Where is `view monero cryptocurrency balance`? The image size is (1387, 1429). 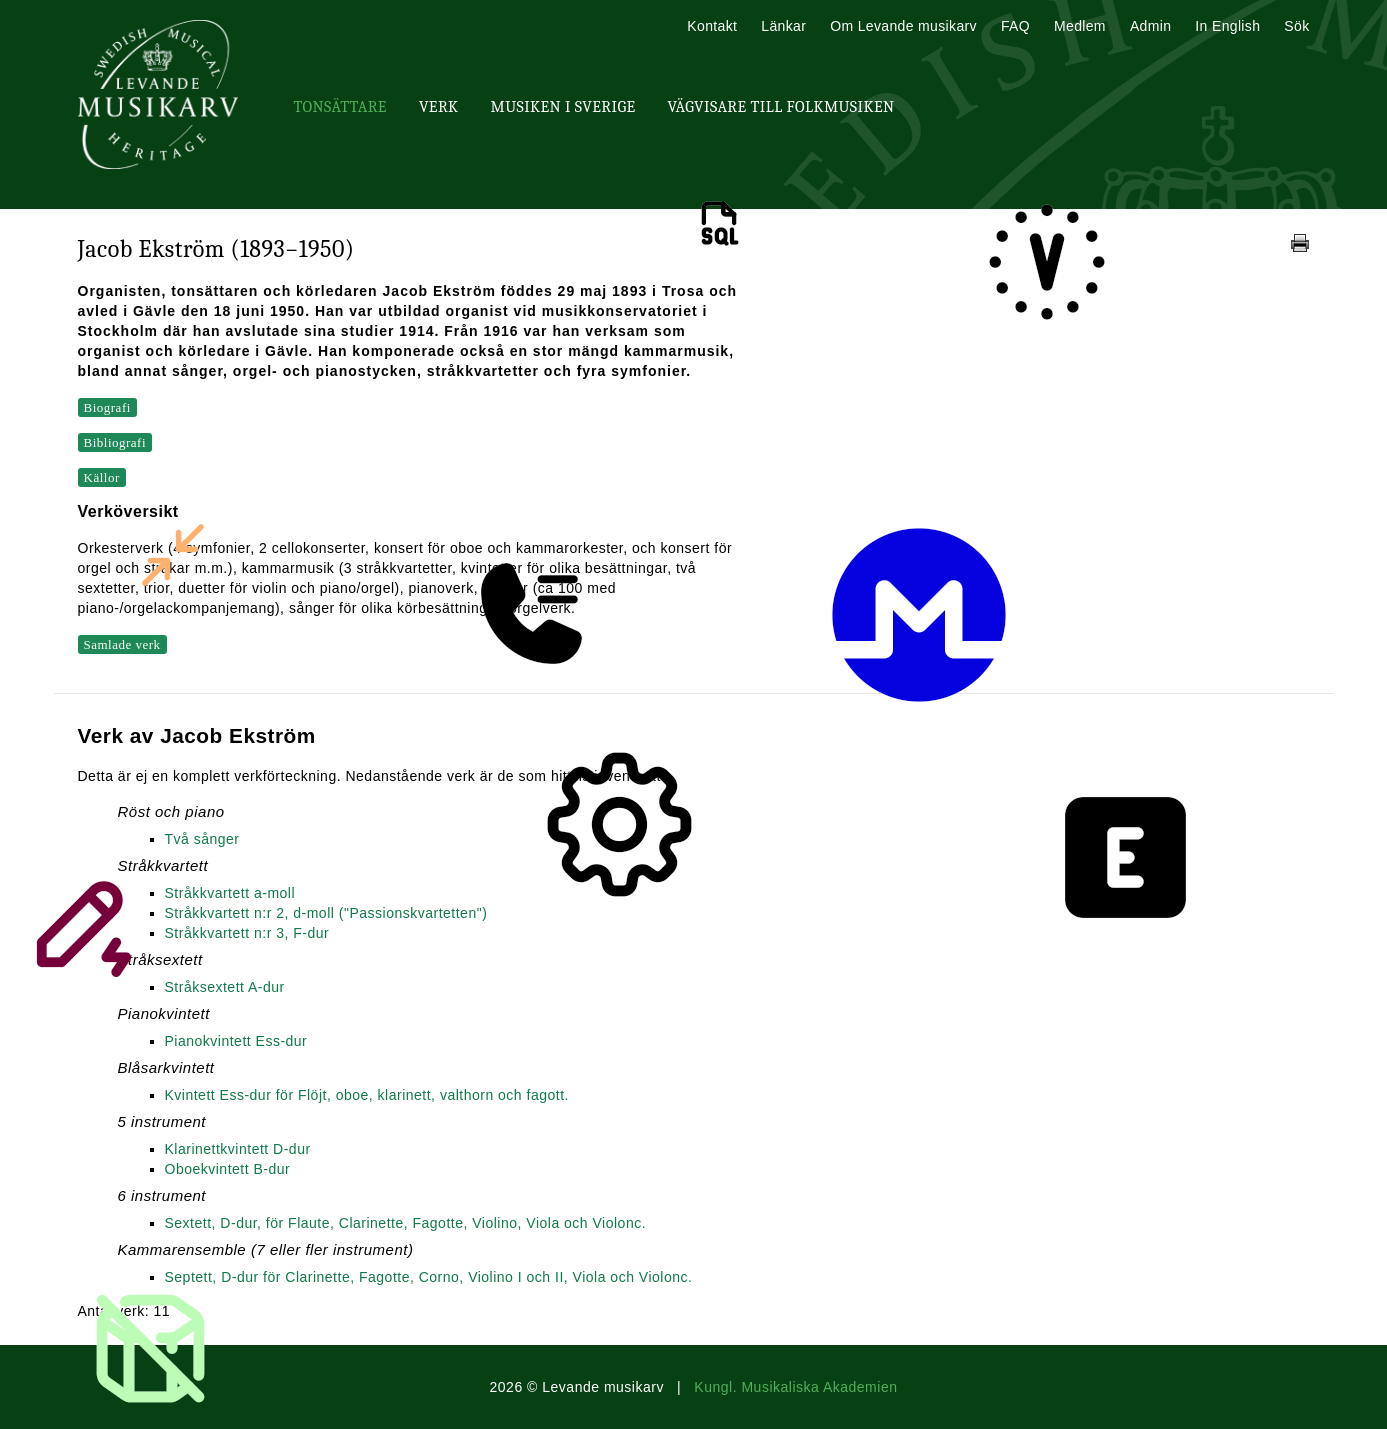 view monero cryptocurrency balance is located at coordinates (919, 615).